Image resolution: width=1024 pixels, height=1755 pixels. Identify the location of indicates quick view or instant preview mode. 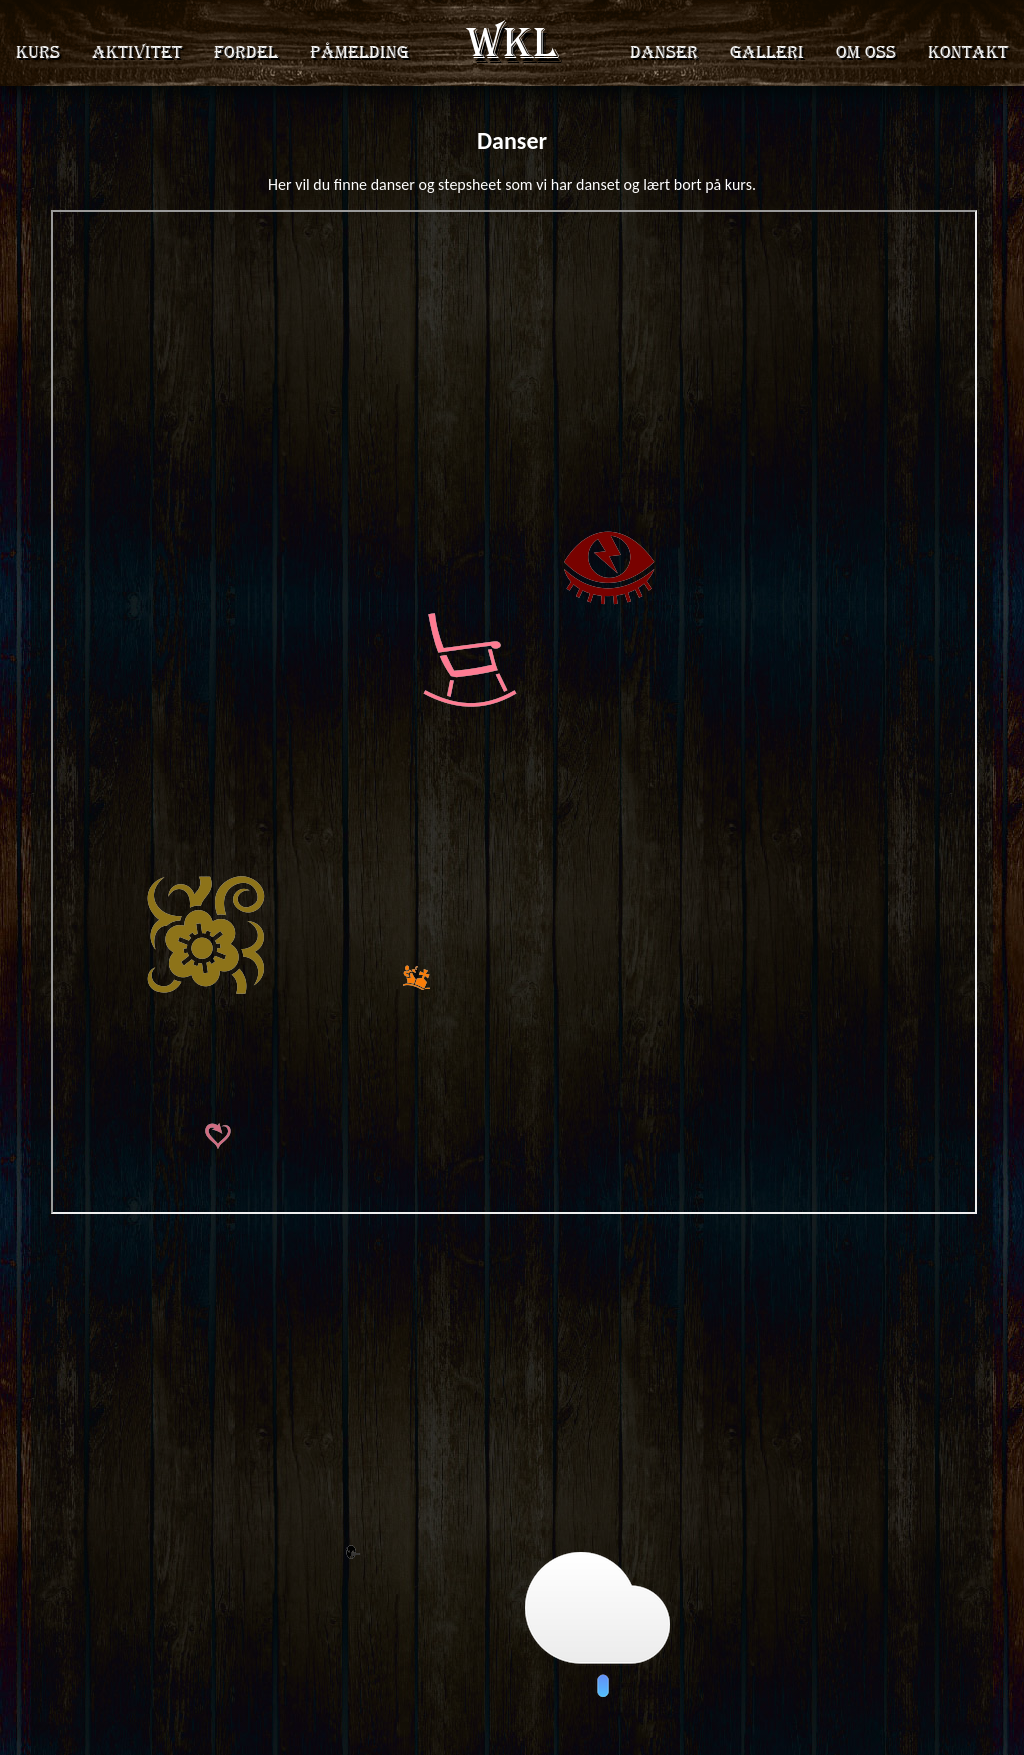
(609, 568).